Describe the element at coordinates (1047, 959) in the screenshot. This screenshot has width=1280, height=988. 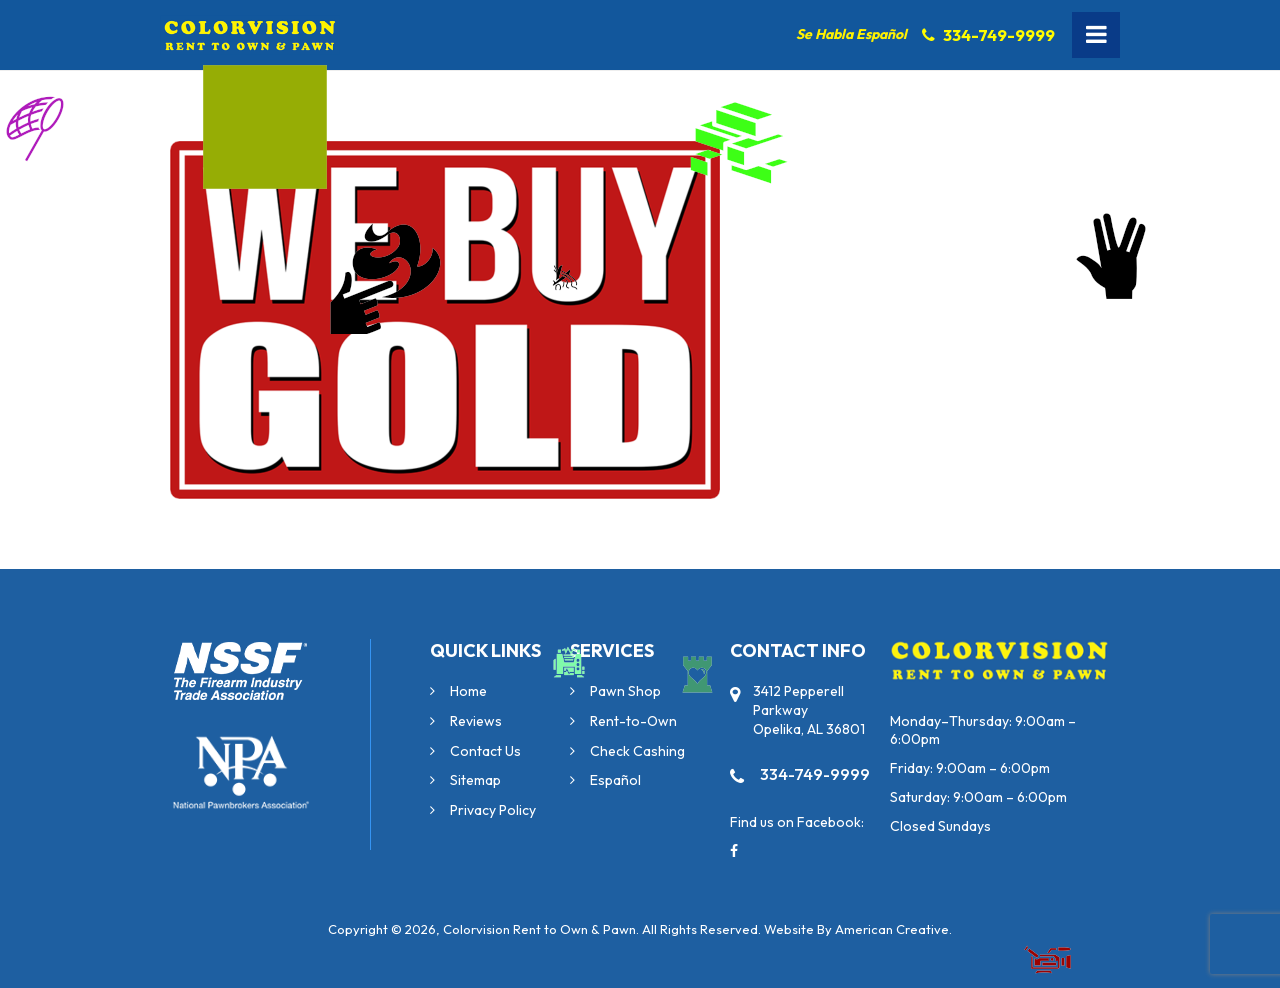
I see `start recording video` at that location.